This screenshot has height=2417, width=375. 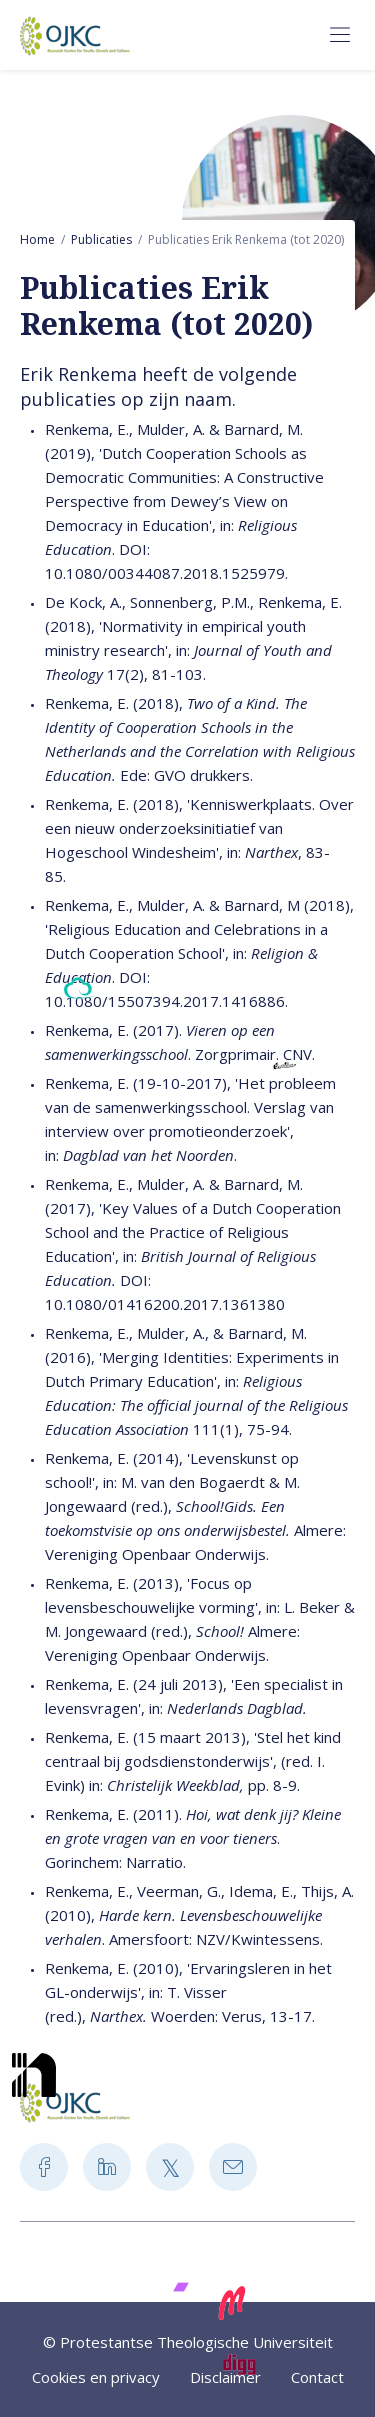 I want to click on visit digg social news website, so click(x=239, y=2364).